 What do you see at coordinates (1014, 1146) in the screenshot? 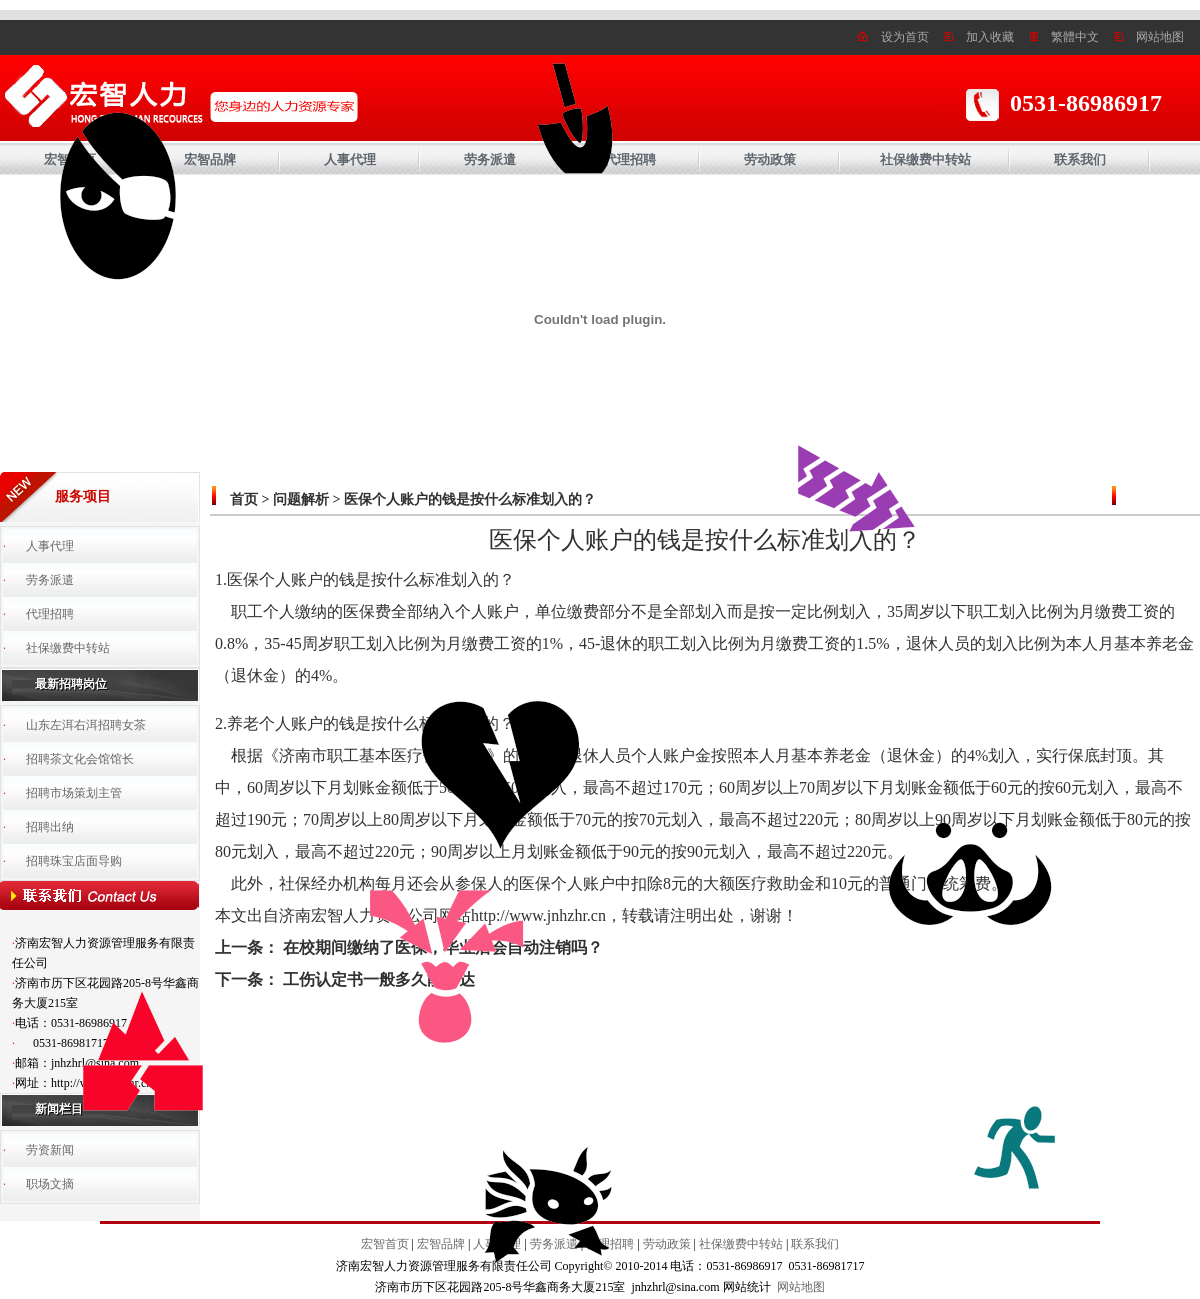
I see `start or resume running in a game` at bounding box center [1014, 1146].